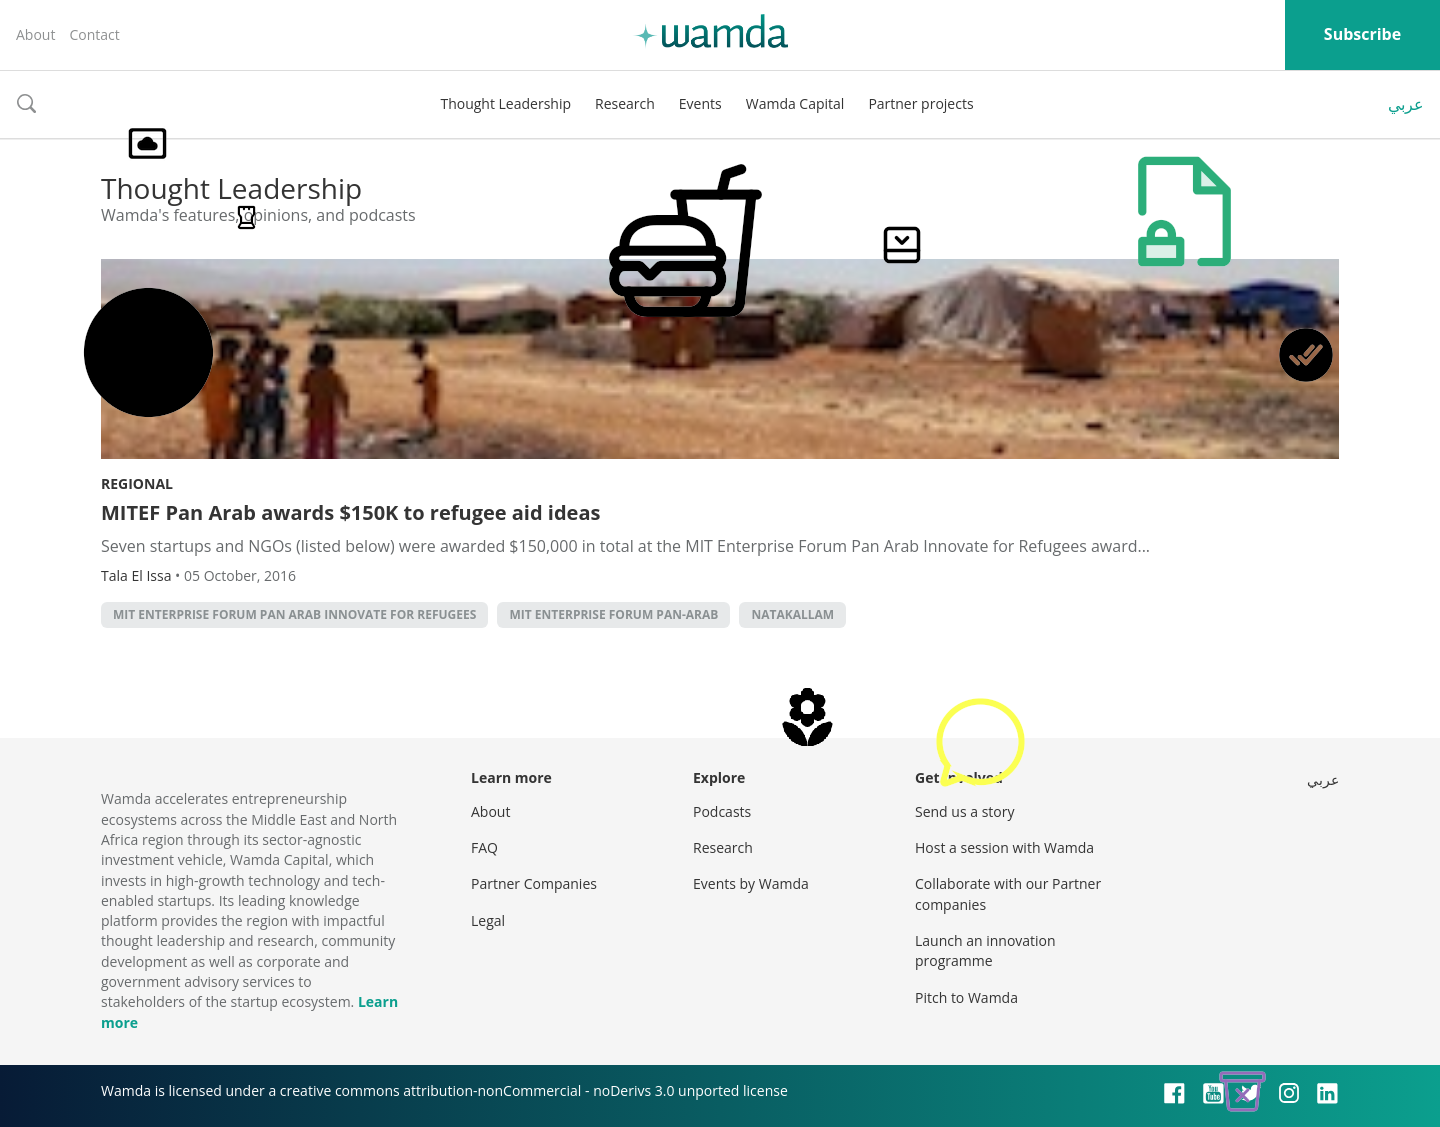 This screenshot has height=1127, width=1440. Describe the element at coordinates (1306, 355) in the screenshot. I see `indicates task or item has been fully completed` at that location.